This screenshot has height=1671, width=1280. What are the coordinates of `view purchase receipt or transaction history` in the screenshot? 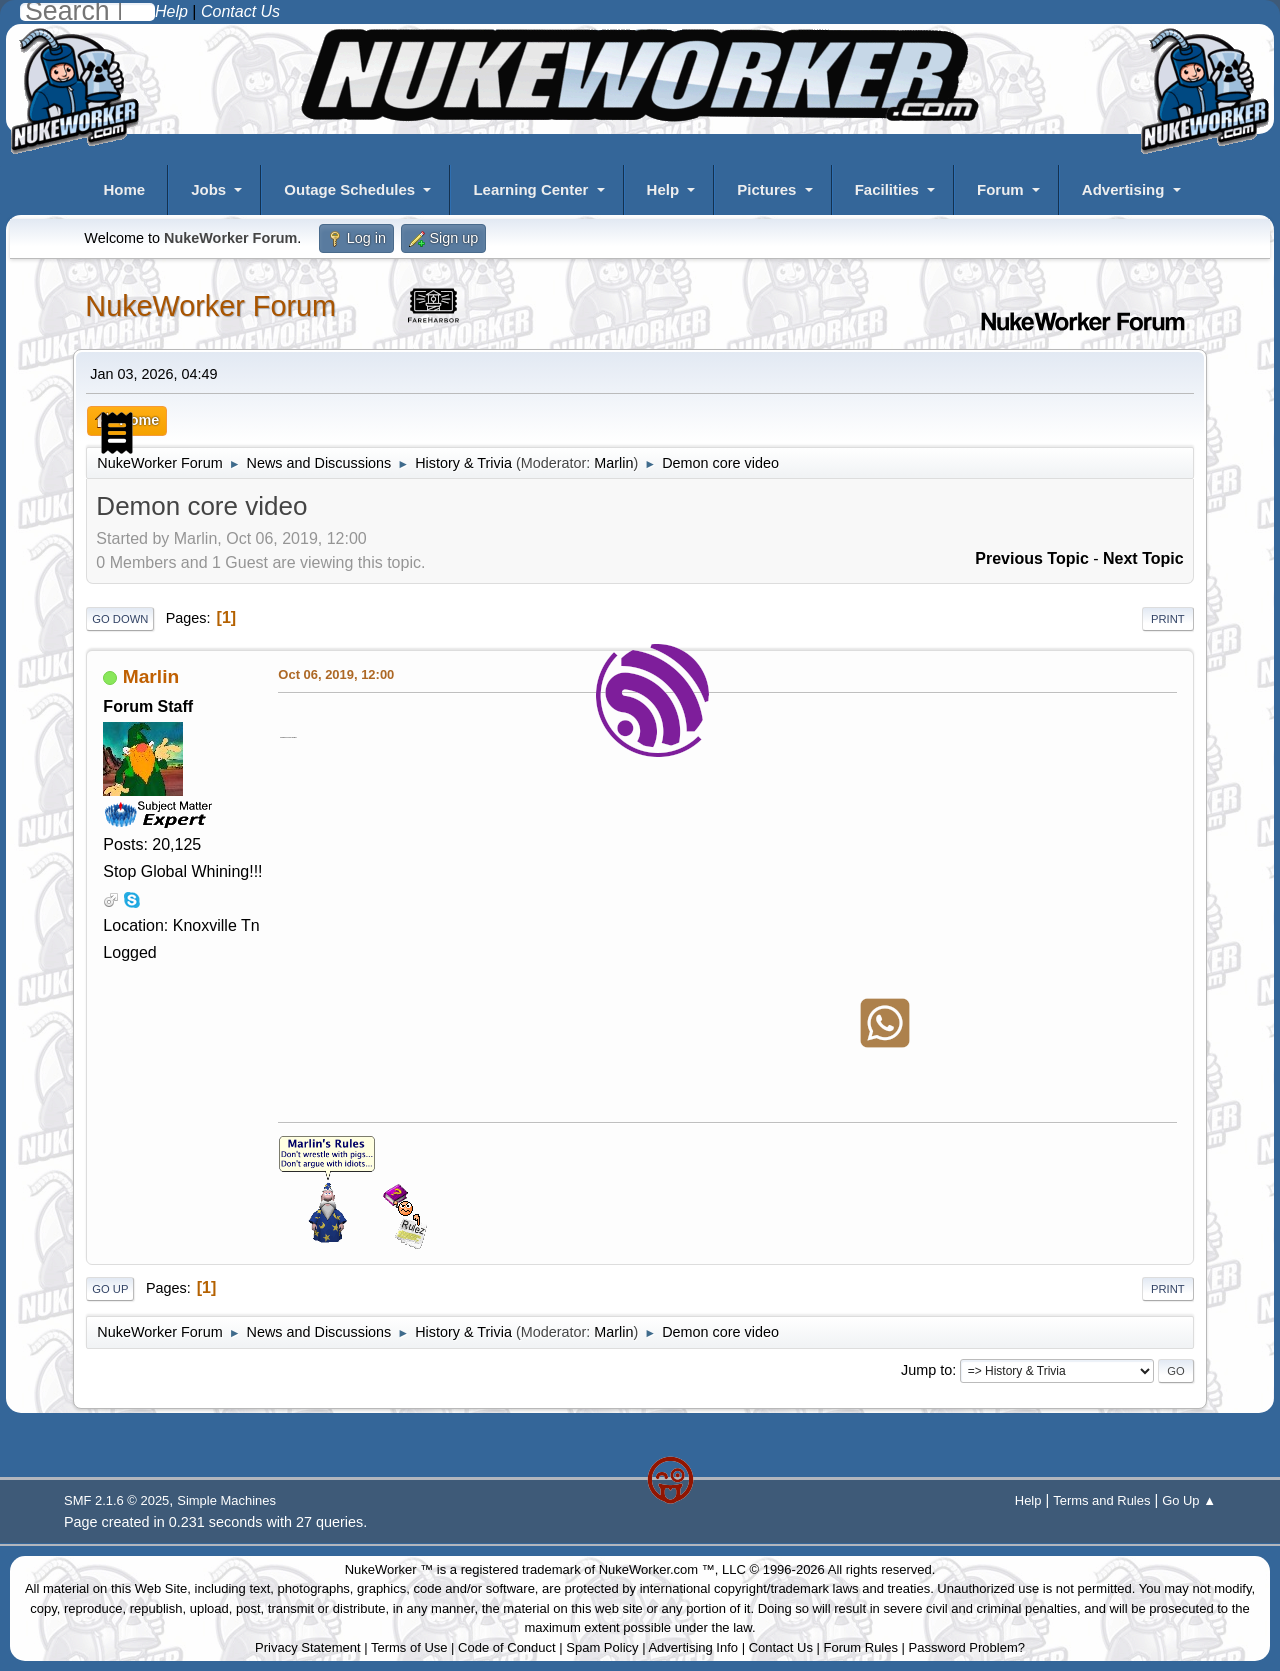 It's located at (117, 433).